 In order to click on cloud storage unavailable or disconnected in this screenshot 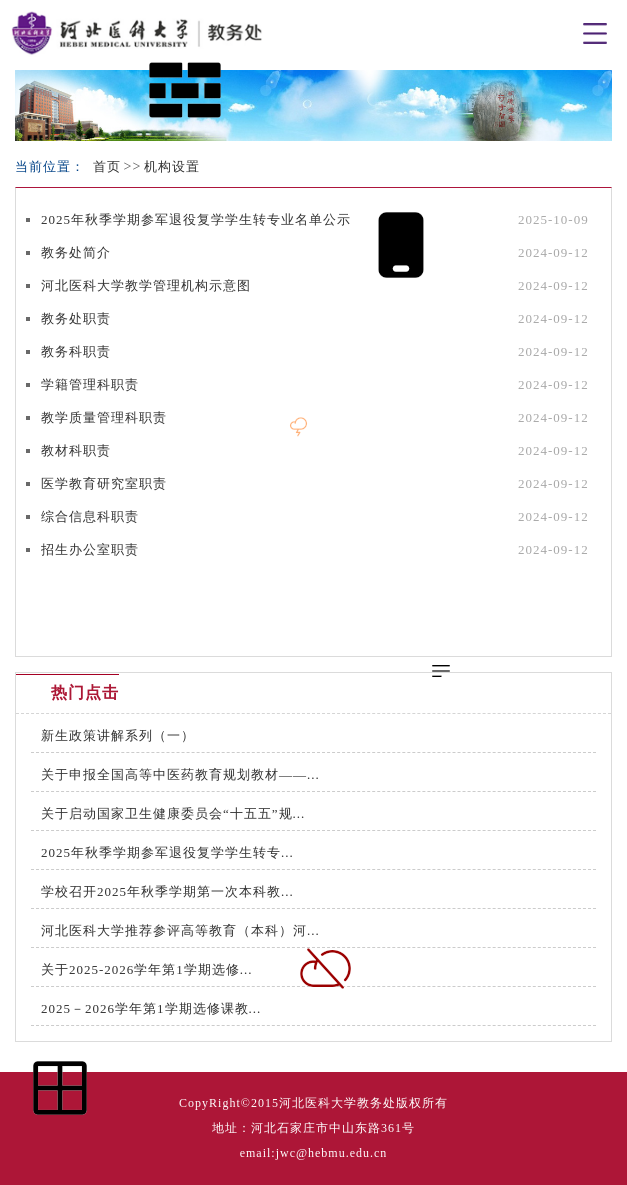, I will do `click(325, 968)`.